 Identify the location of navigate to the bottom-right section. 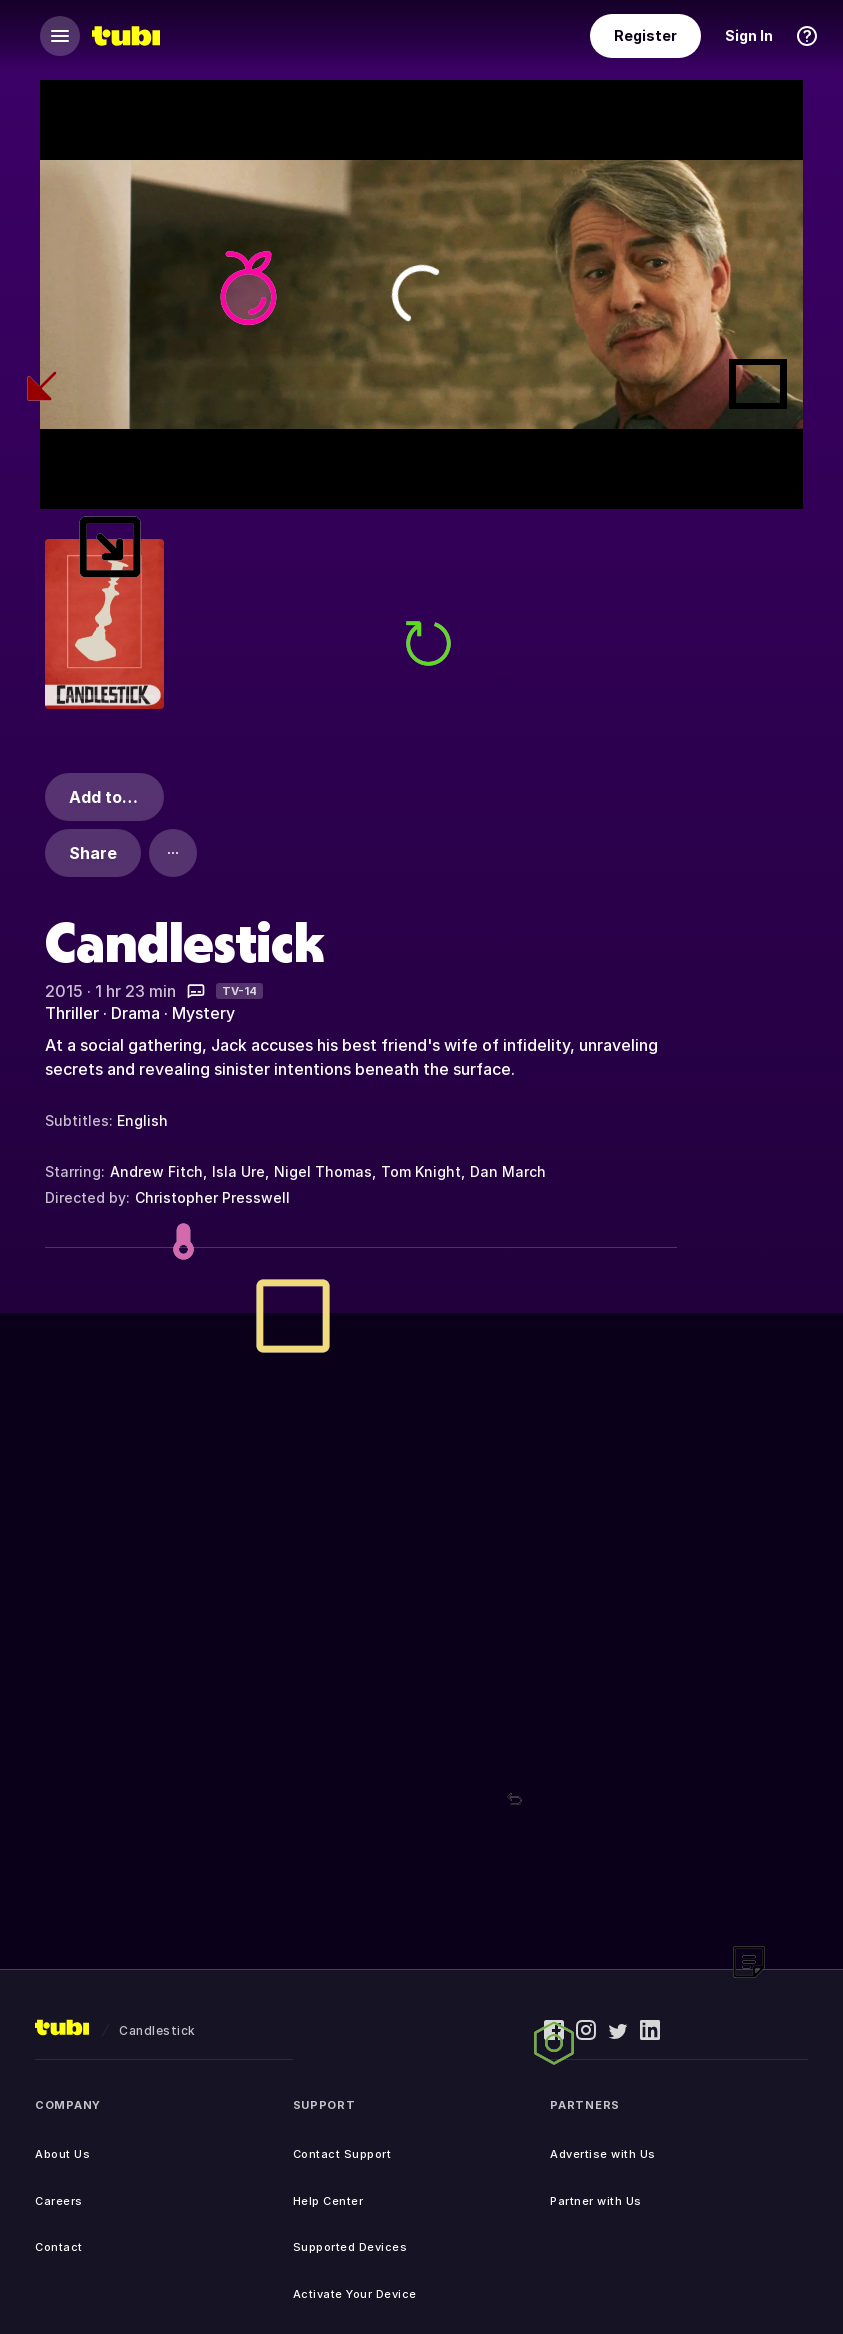
(110, 547).